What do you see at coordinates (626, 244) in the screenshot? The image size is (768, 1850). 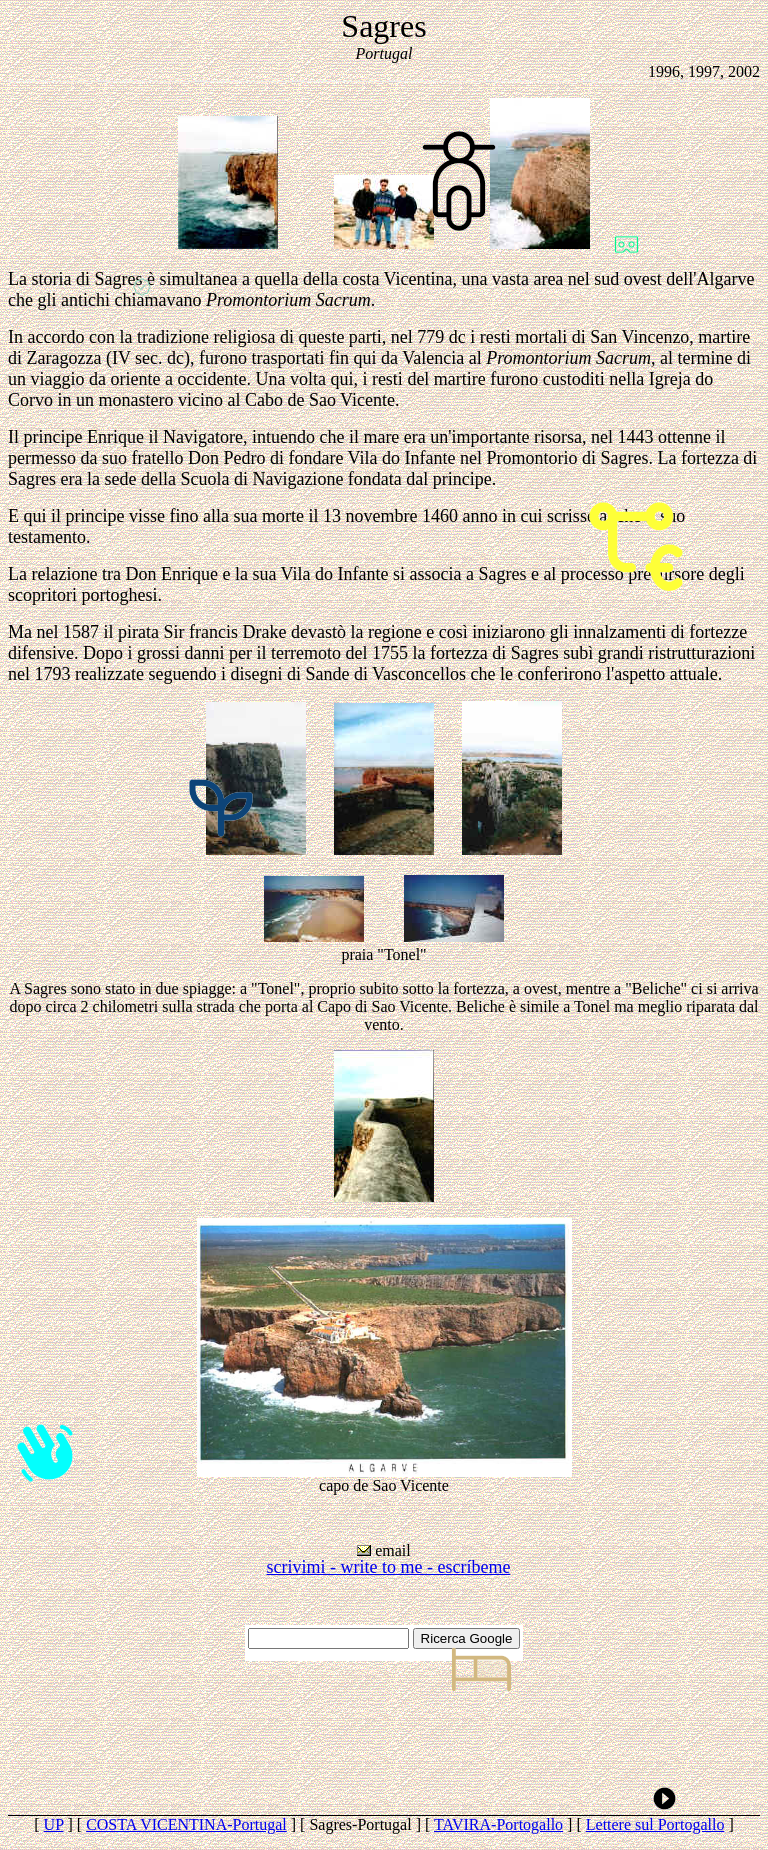 I see `launch a virtual reality experience` at bounding box center [626, 244].